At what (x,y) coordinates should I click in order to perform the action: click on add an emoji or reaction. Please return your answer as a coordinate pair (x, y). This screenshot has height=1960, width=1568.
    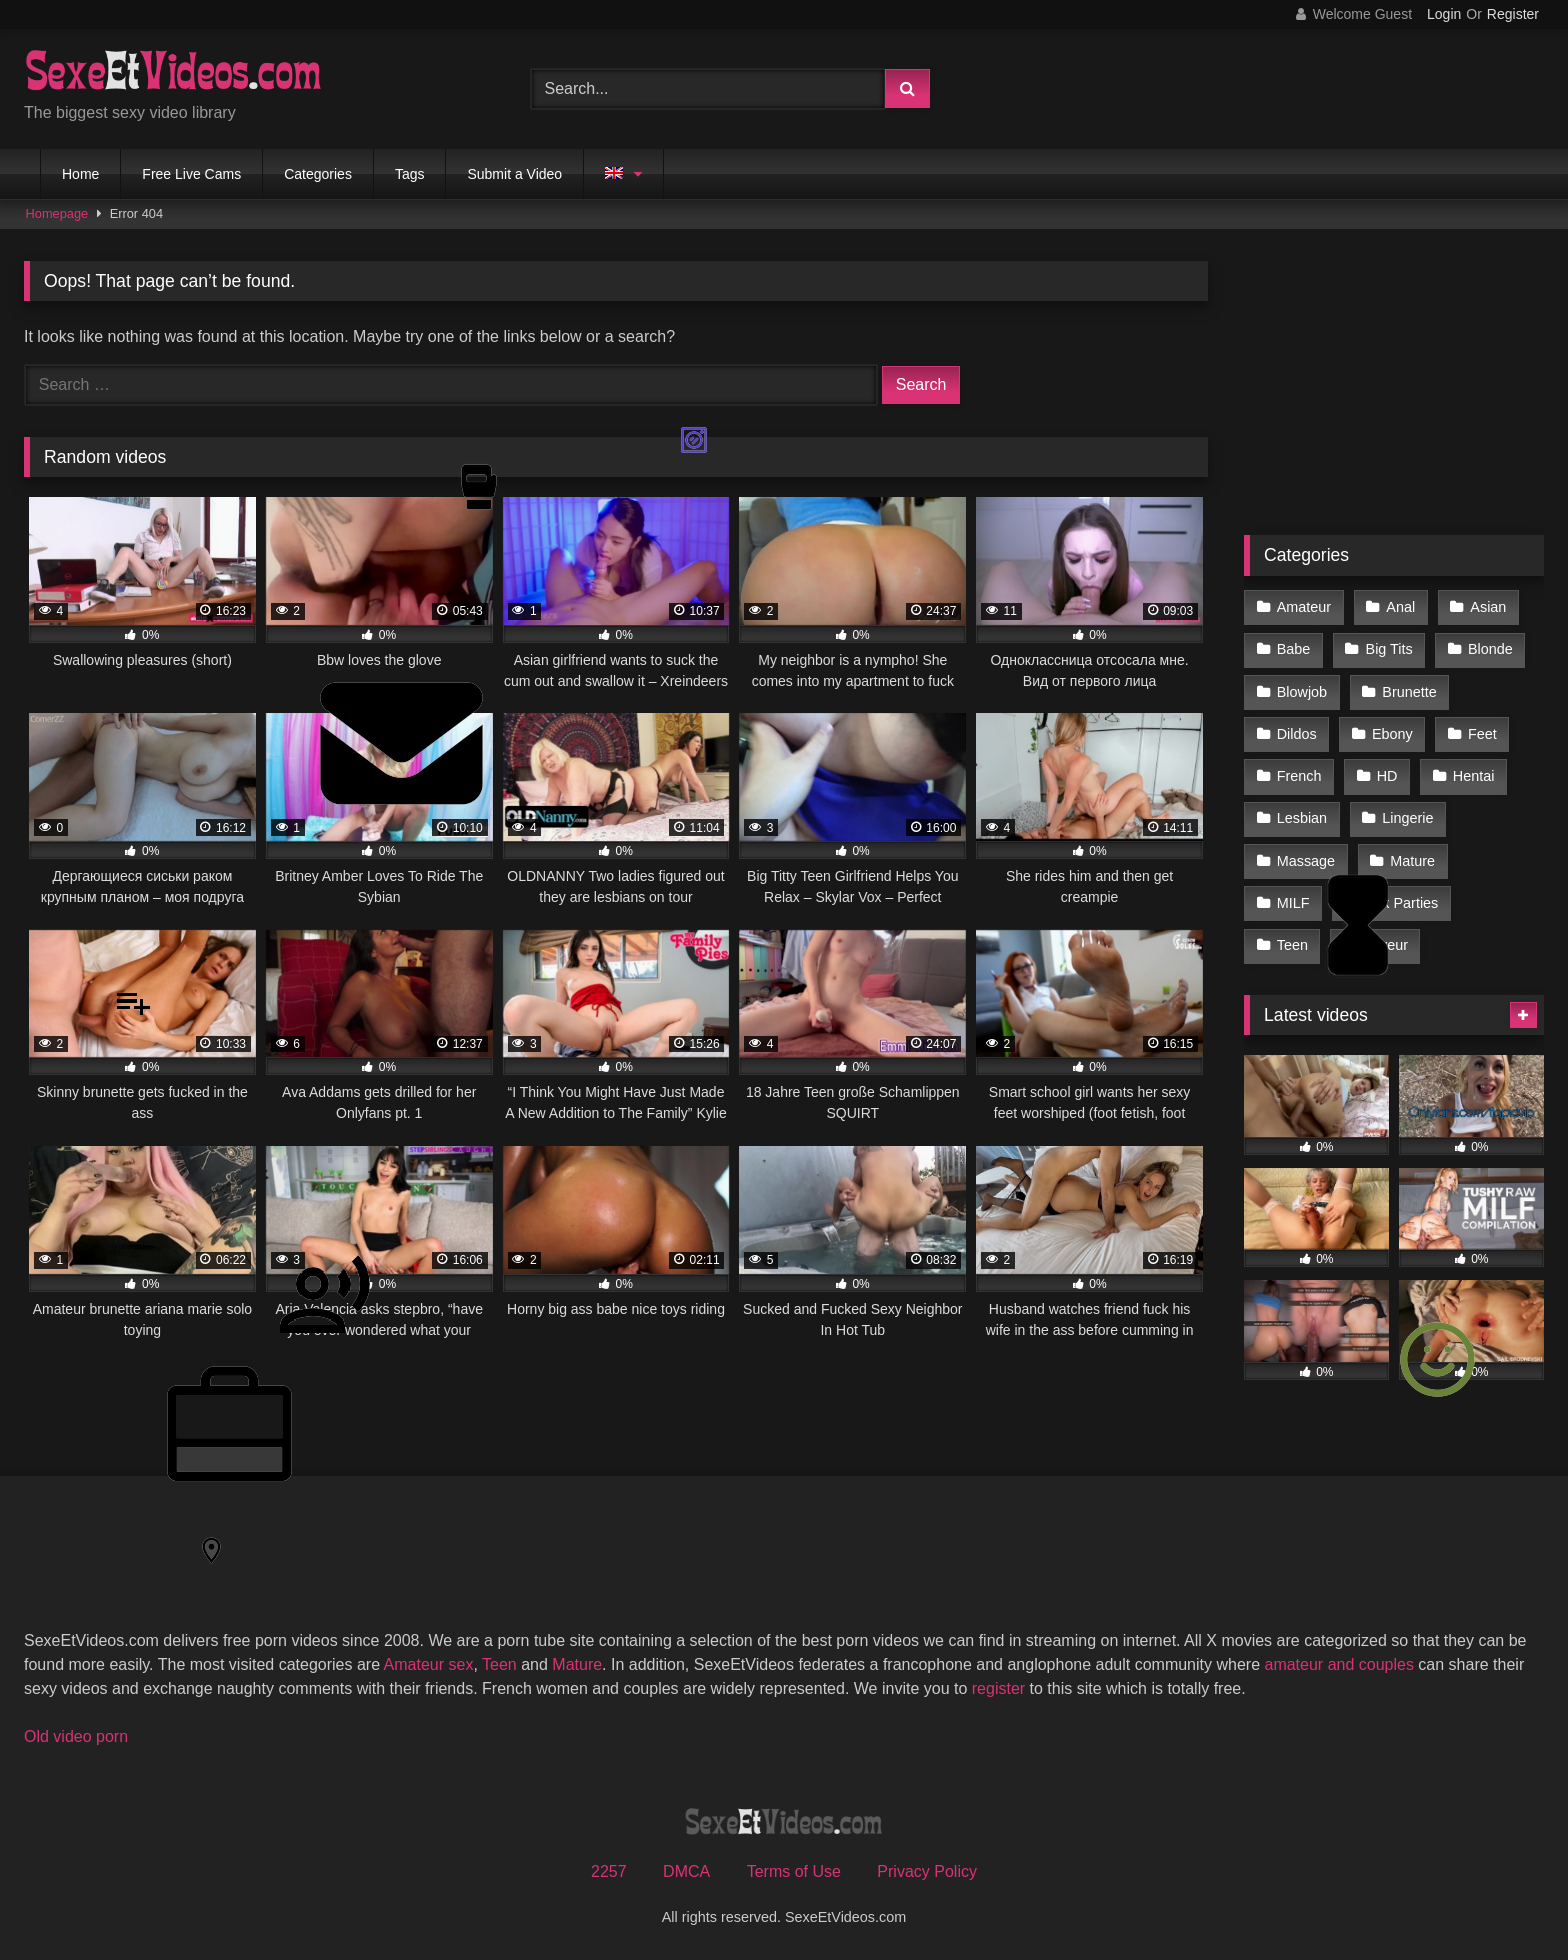
    Looking at the image, I should click on (1437, 1359).